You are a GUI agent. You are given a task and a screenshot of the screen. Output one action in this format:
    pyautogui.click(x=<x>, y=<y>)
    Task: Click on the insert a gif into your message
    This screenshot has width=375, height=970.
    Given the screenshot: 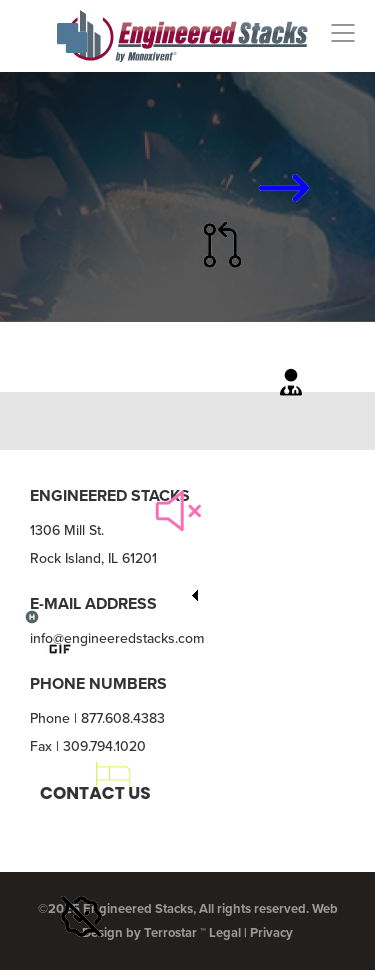 What is the action you would take?
    pyautogui.click(x=60, y=649)
    